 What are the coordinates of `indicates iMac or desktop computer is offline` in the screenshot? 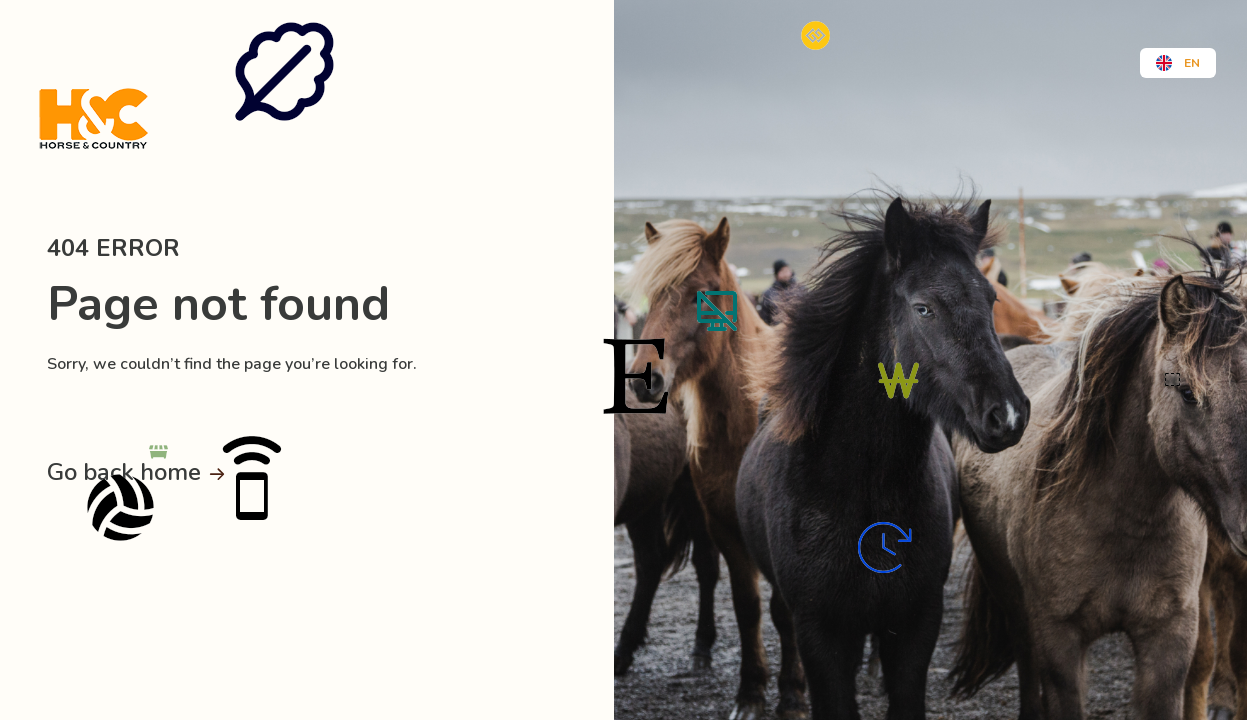 It's located at (717, 311).